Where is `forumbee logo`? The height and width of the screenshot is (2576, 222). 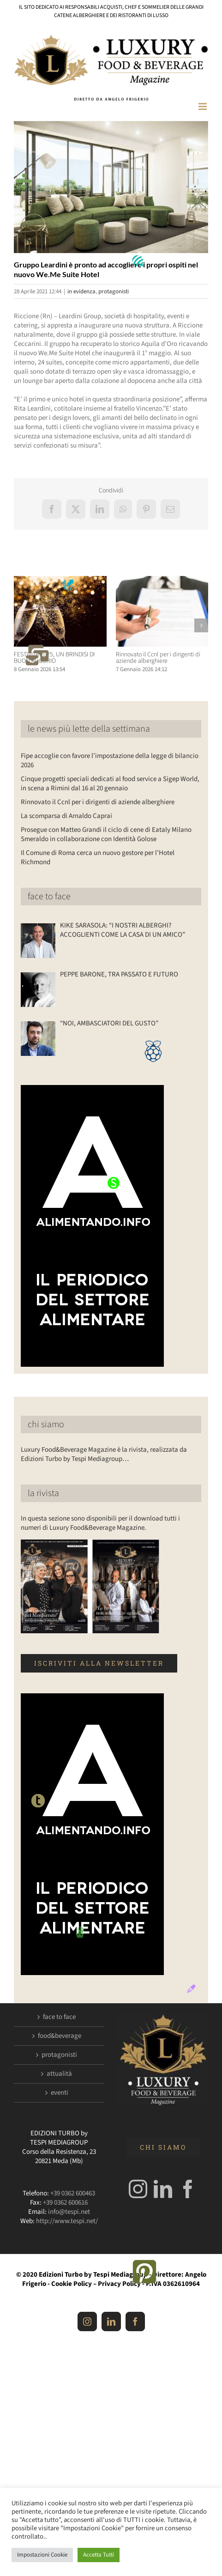 forumbee logo is located at coordinates (138, 261).